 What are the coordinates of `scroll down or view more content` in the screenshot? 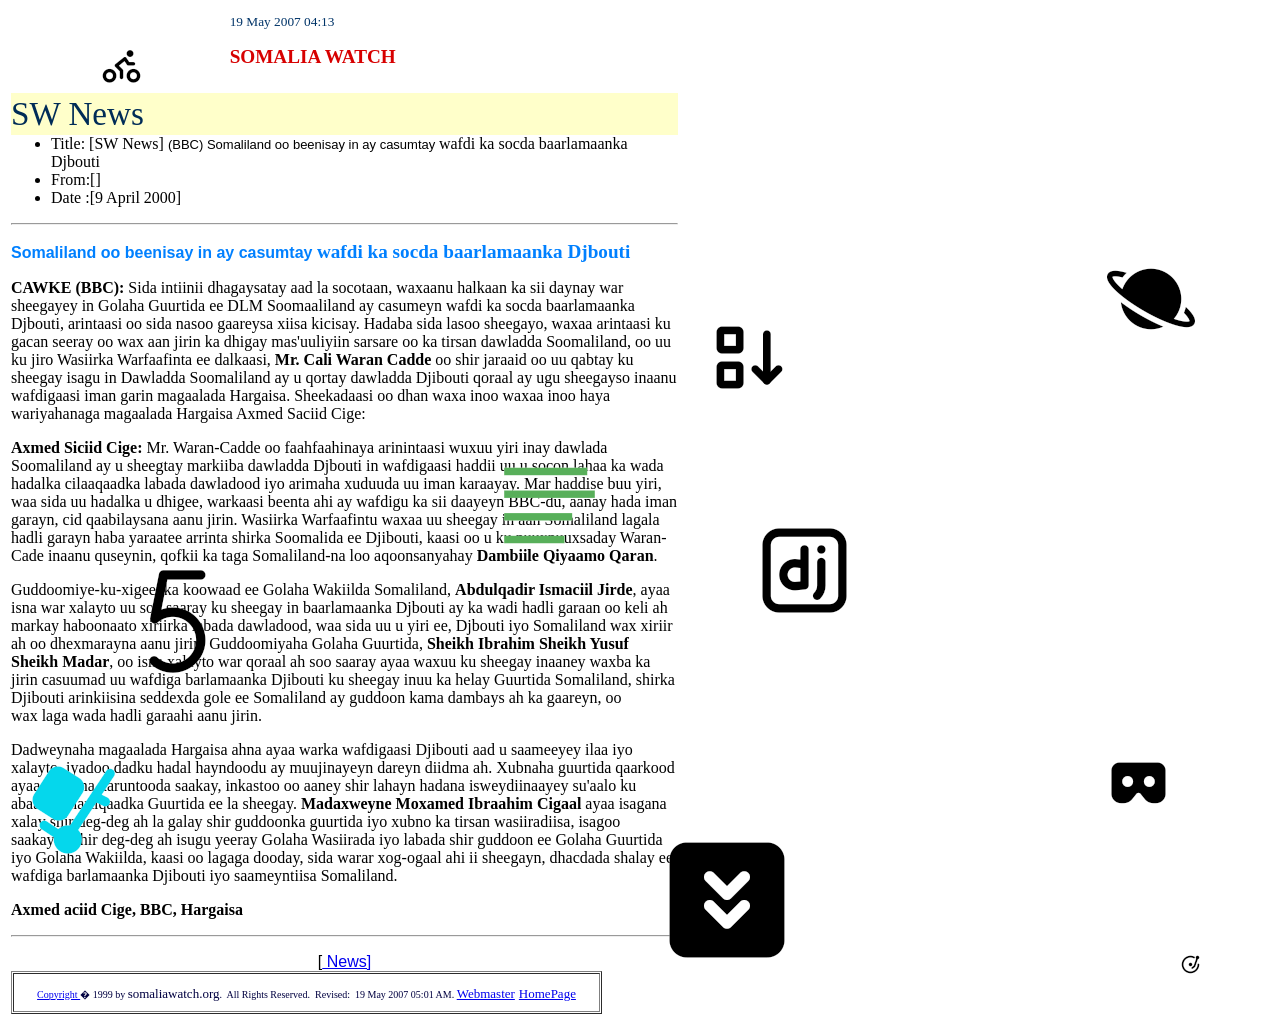 It's located at (727, 900).